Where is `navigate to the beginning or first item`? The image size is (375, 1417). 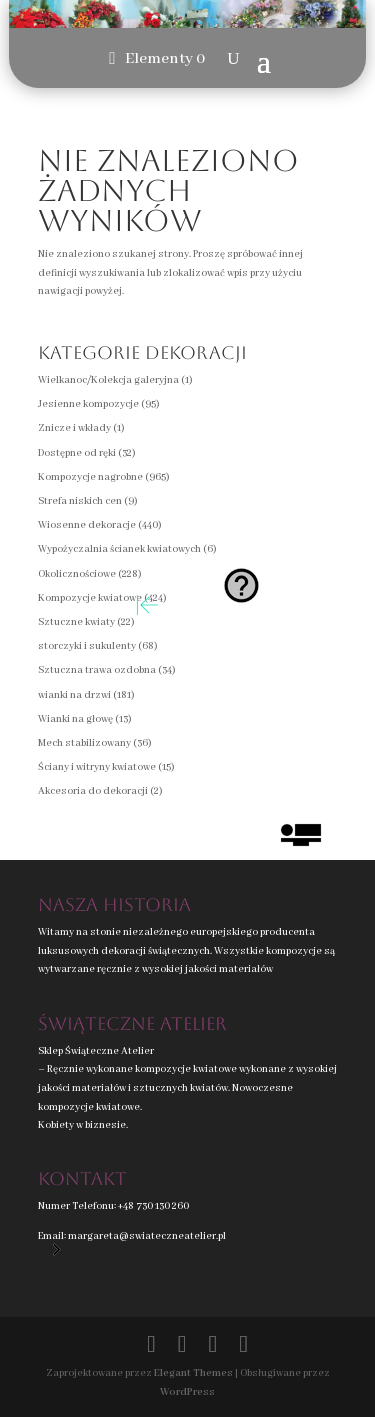 navigate to the beginning or first item is located at coordinates (147, 605).